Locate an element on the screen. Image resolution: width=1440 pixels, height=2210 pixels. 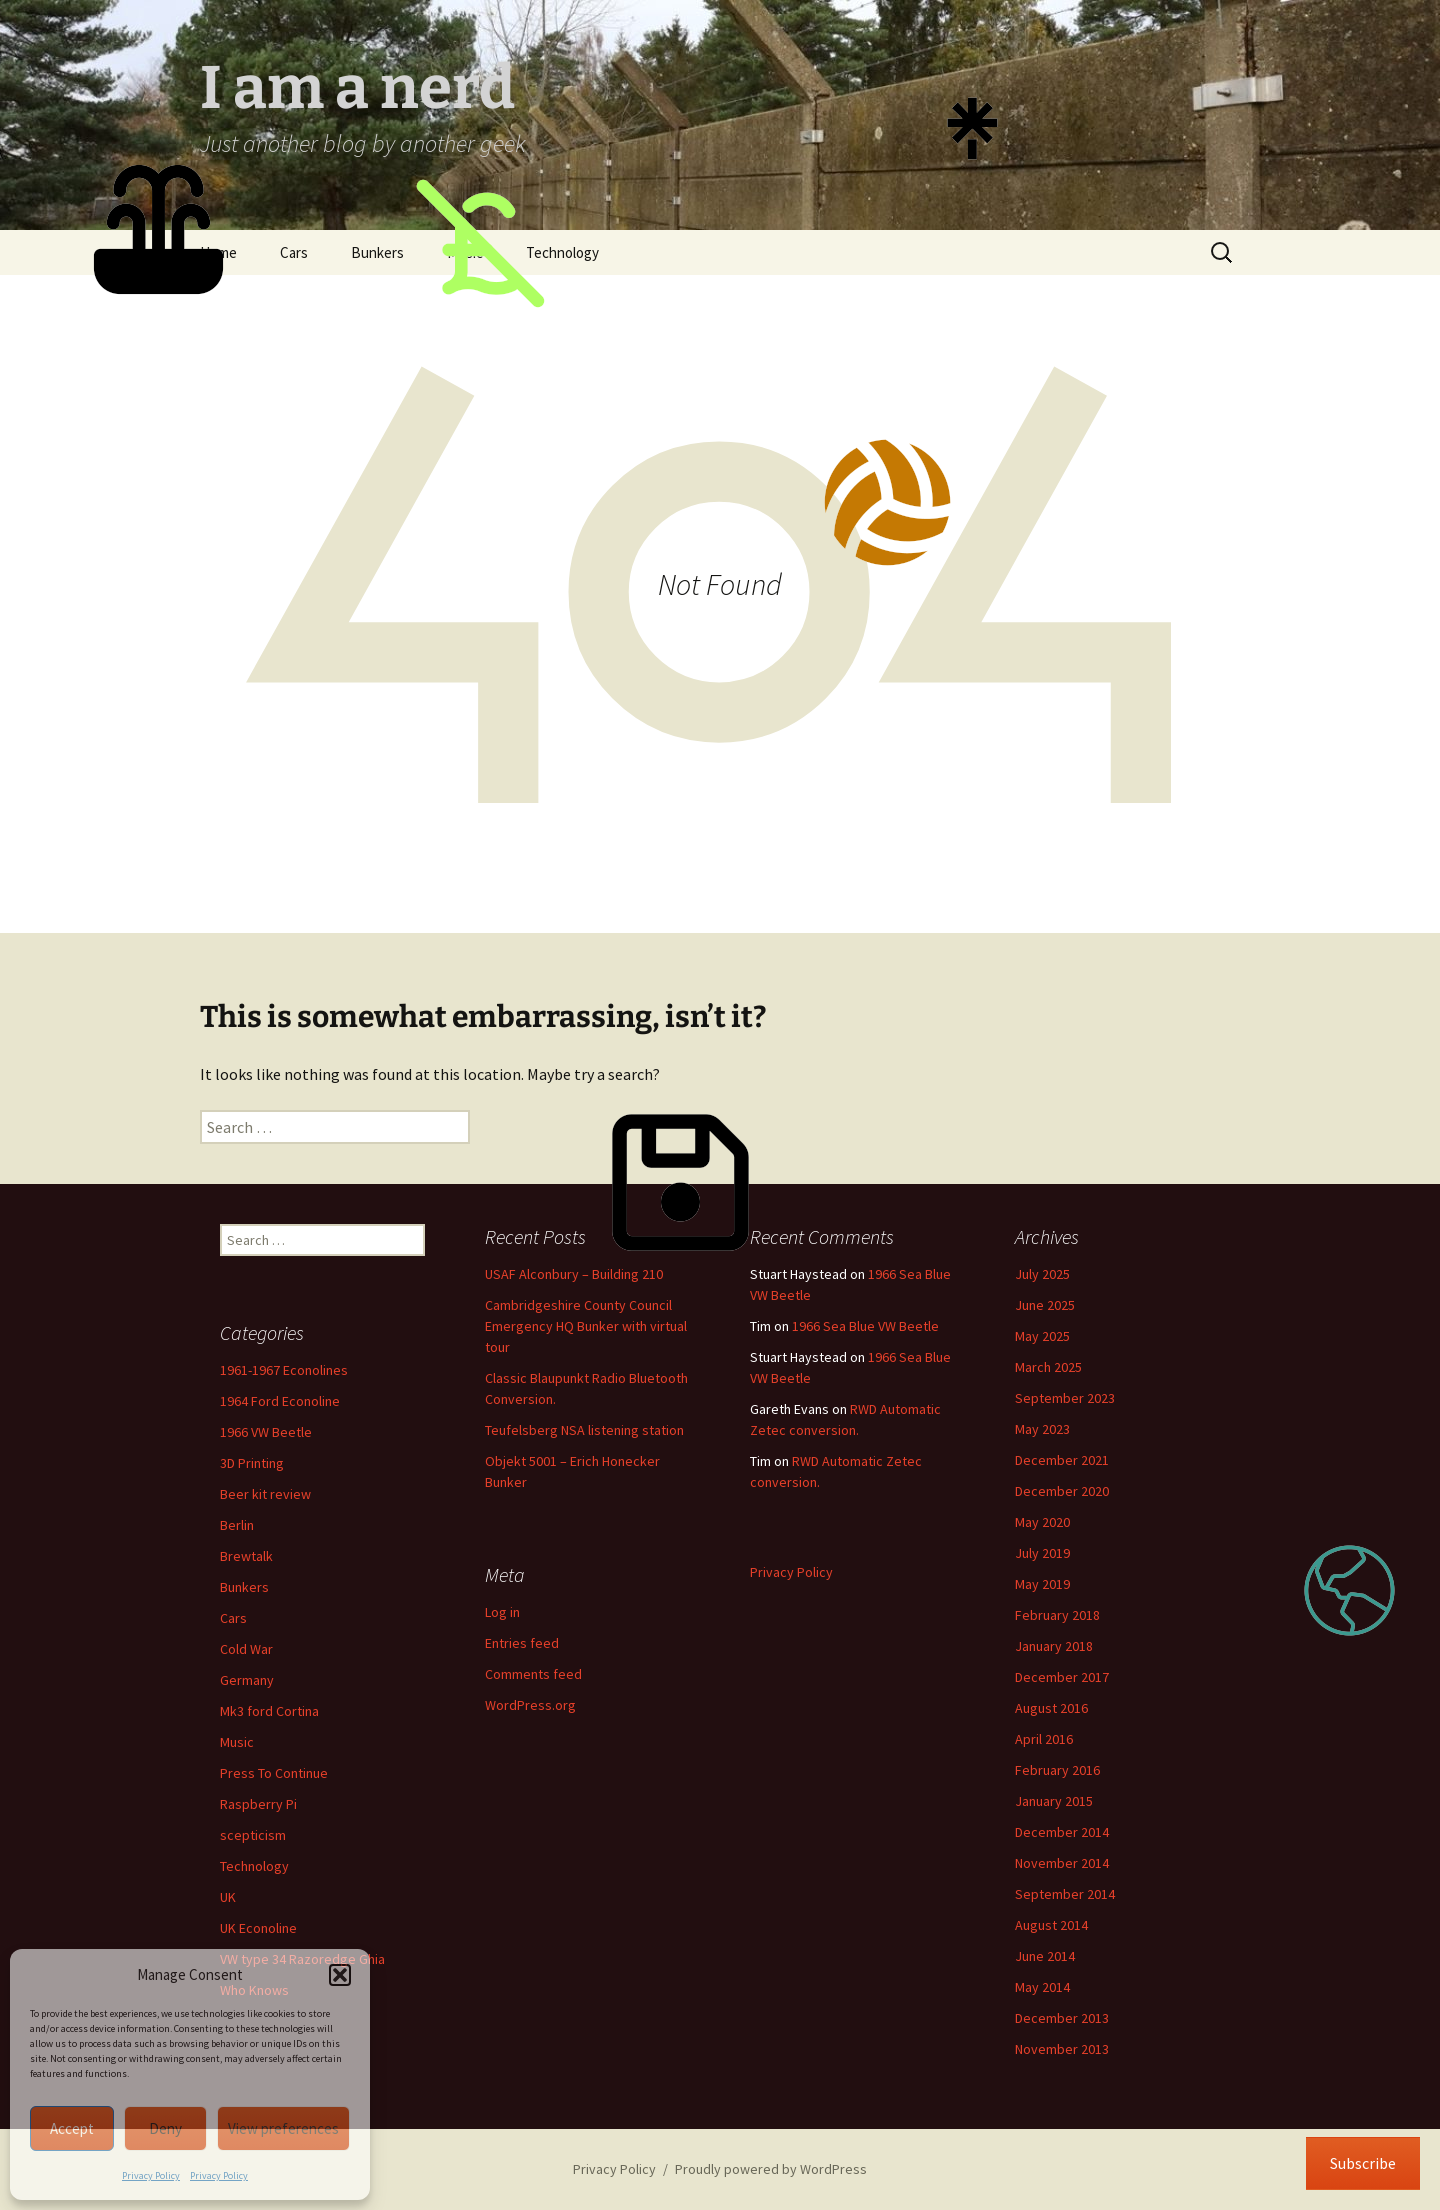
view nearby fountains or water features is located at coordinates (158, 229).